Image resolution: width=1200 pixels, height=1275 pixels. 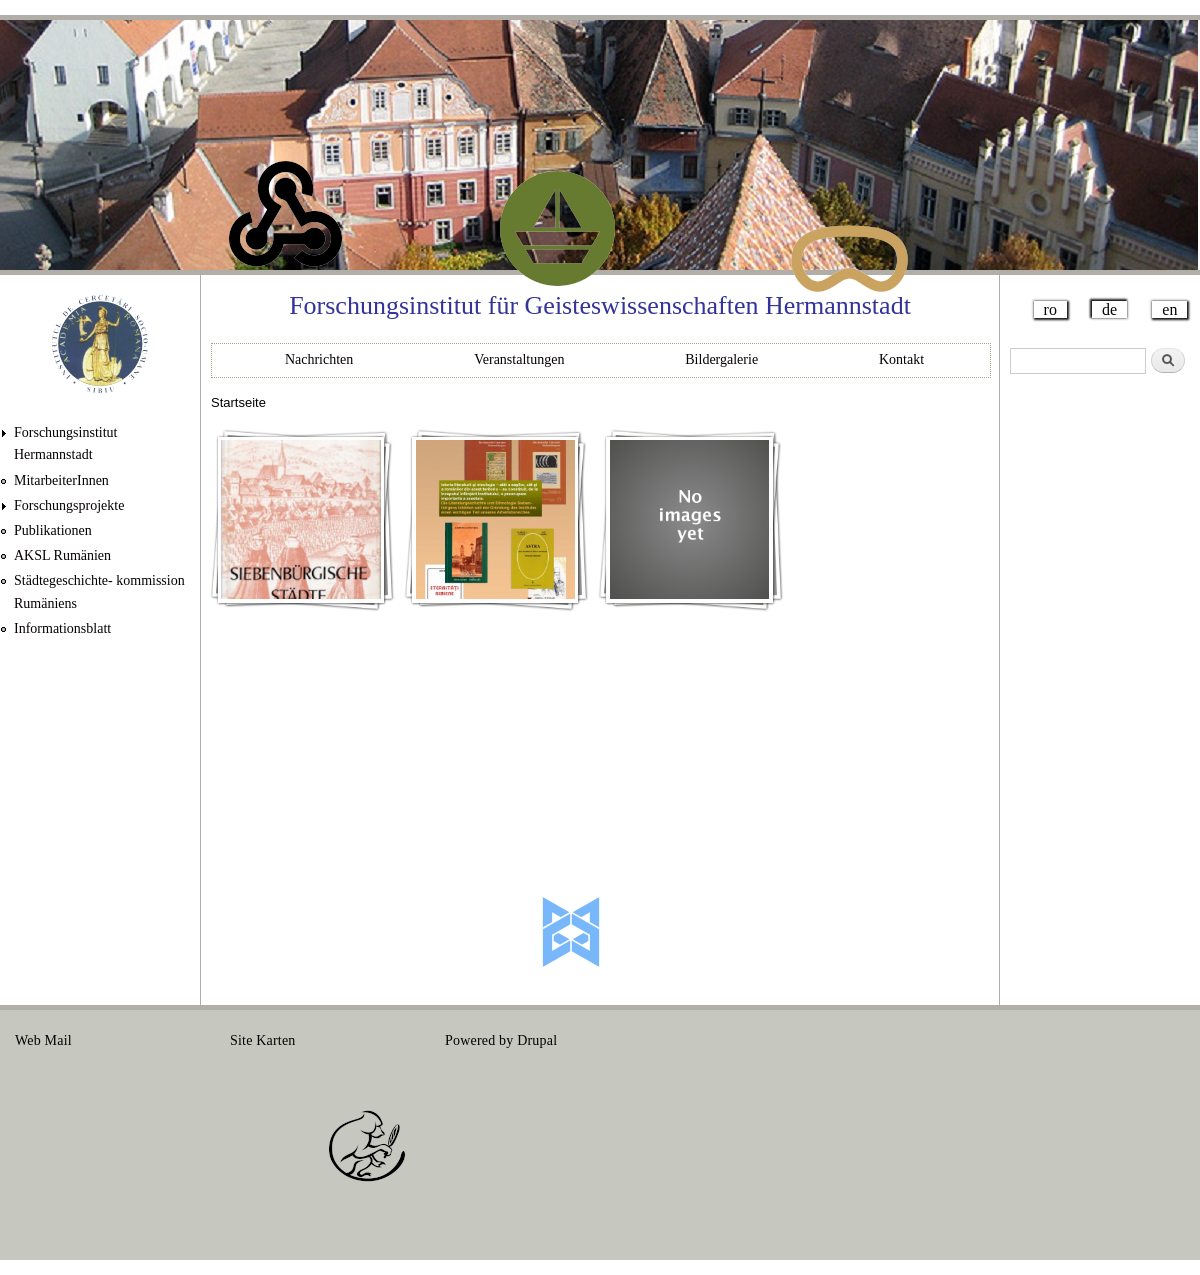 I want to click on configure webhook integrations, so click(x=285, y=216).